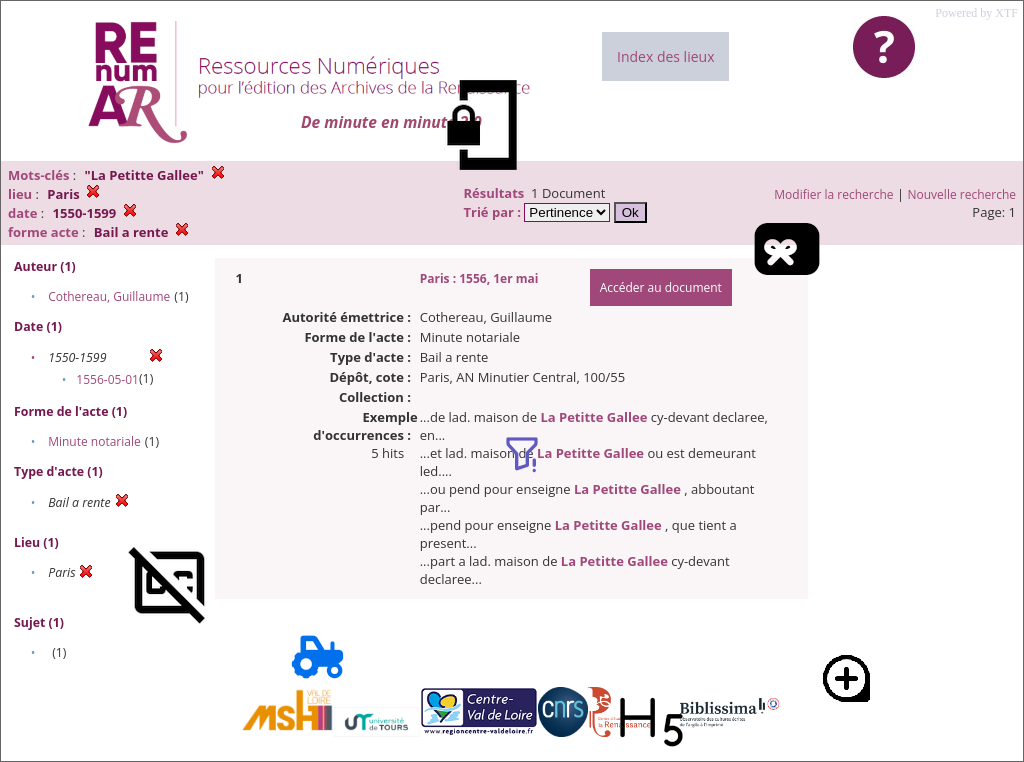 This screenshot has height=762, width=1024. What do you see at coordinates (169, 582) in the screenshot?
I see `closed captions are disabled` at bounding box center [169, 582].